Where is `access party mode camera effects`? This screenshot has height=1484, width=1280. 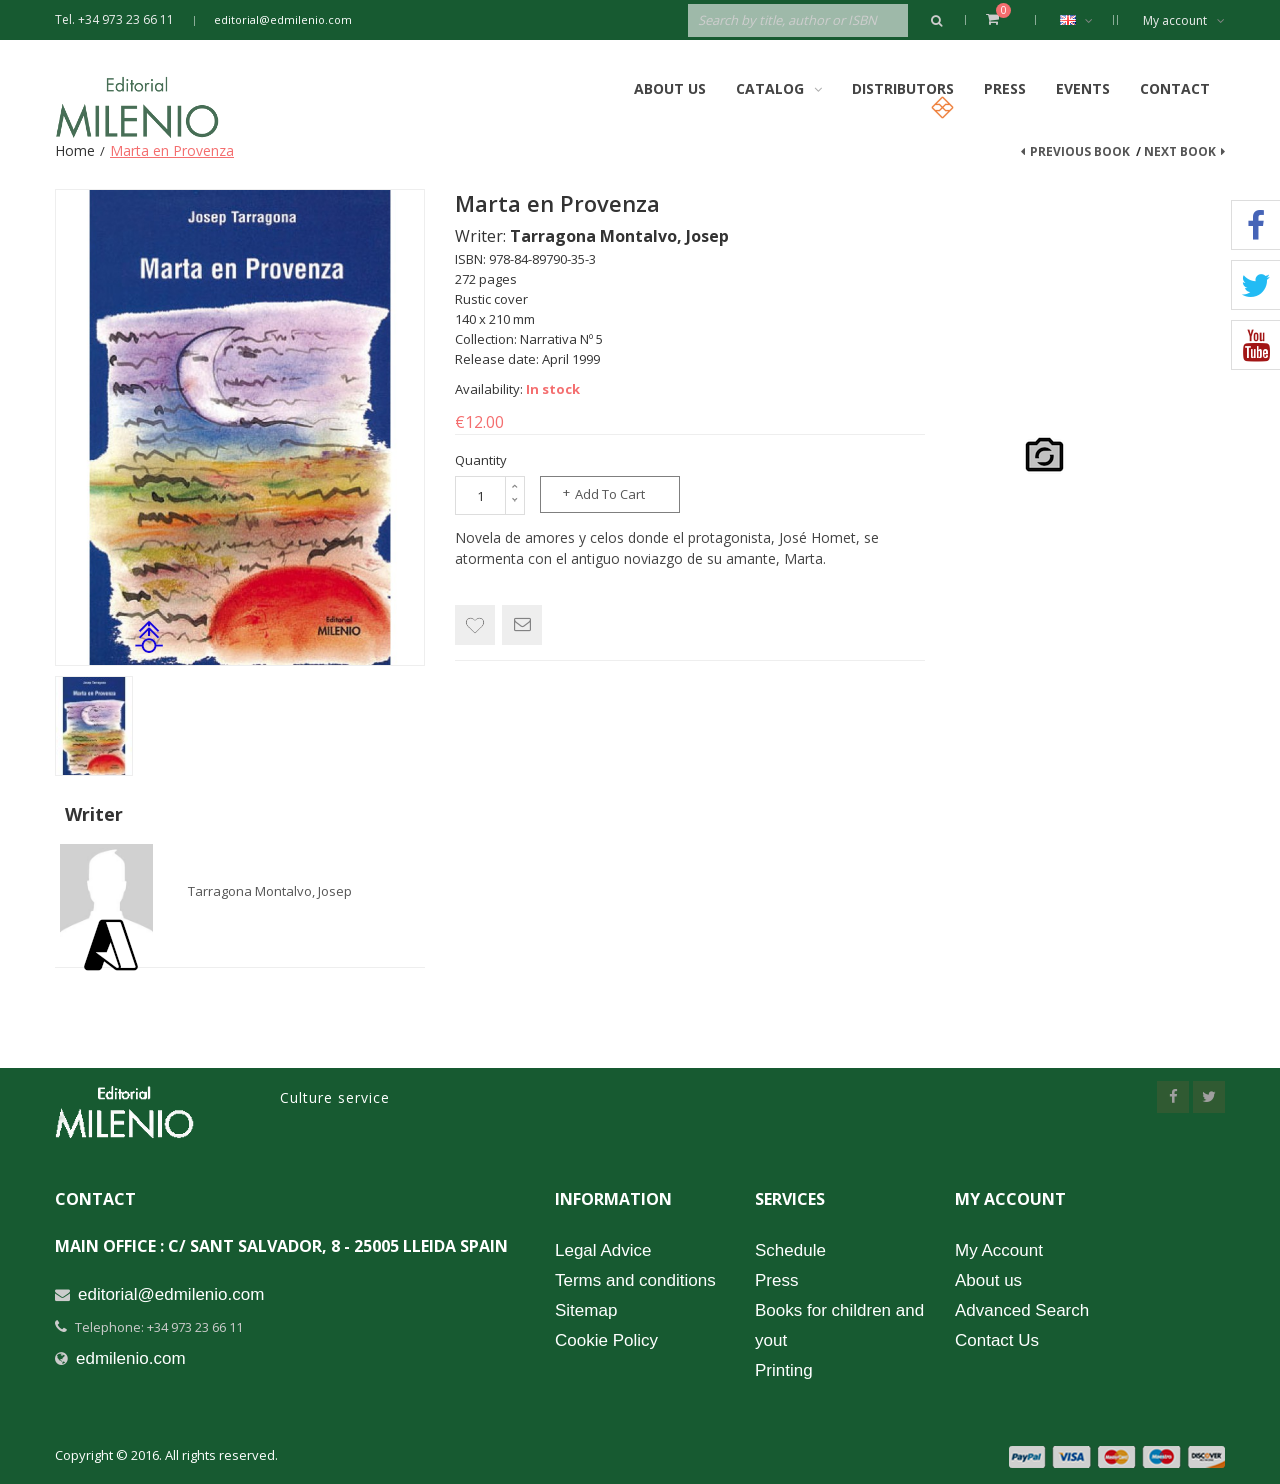 access party mode camera effects is located at coordinates (1044, 456).